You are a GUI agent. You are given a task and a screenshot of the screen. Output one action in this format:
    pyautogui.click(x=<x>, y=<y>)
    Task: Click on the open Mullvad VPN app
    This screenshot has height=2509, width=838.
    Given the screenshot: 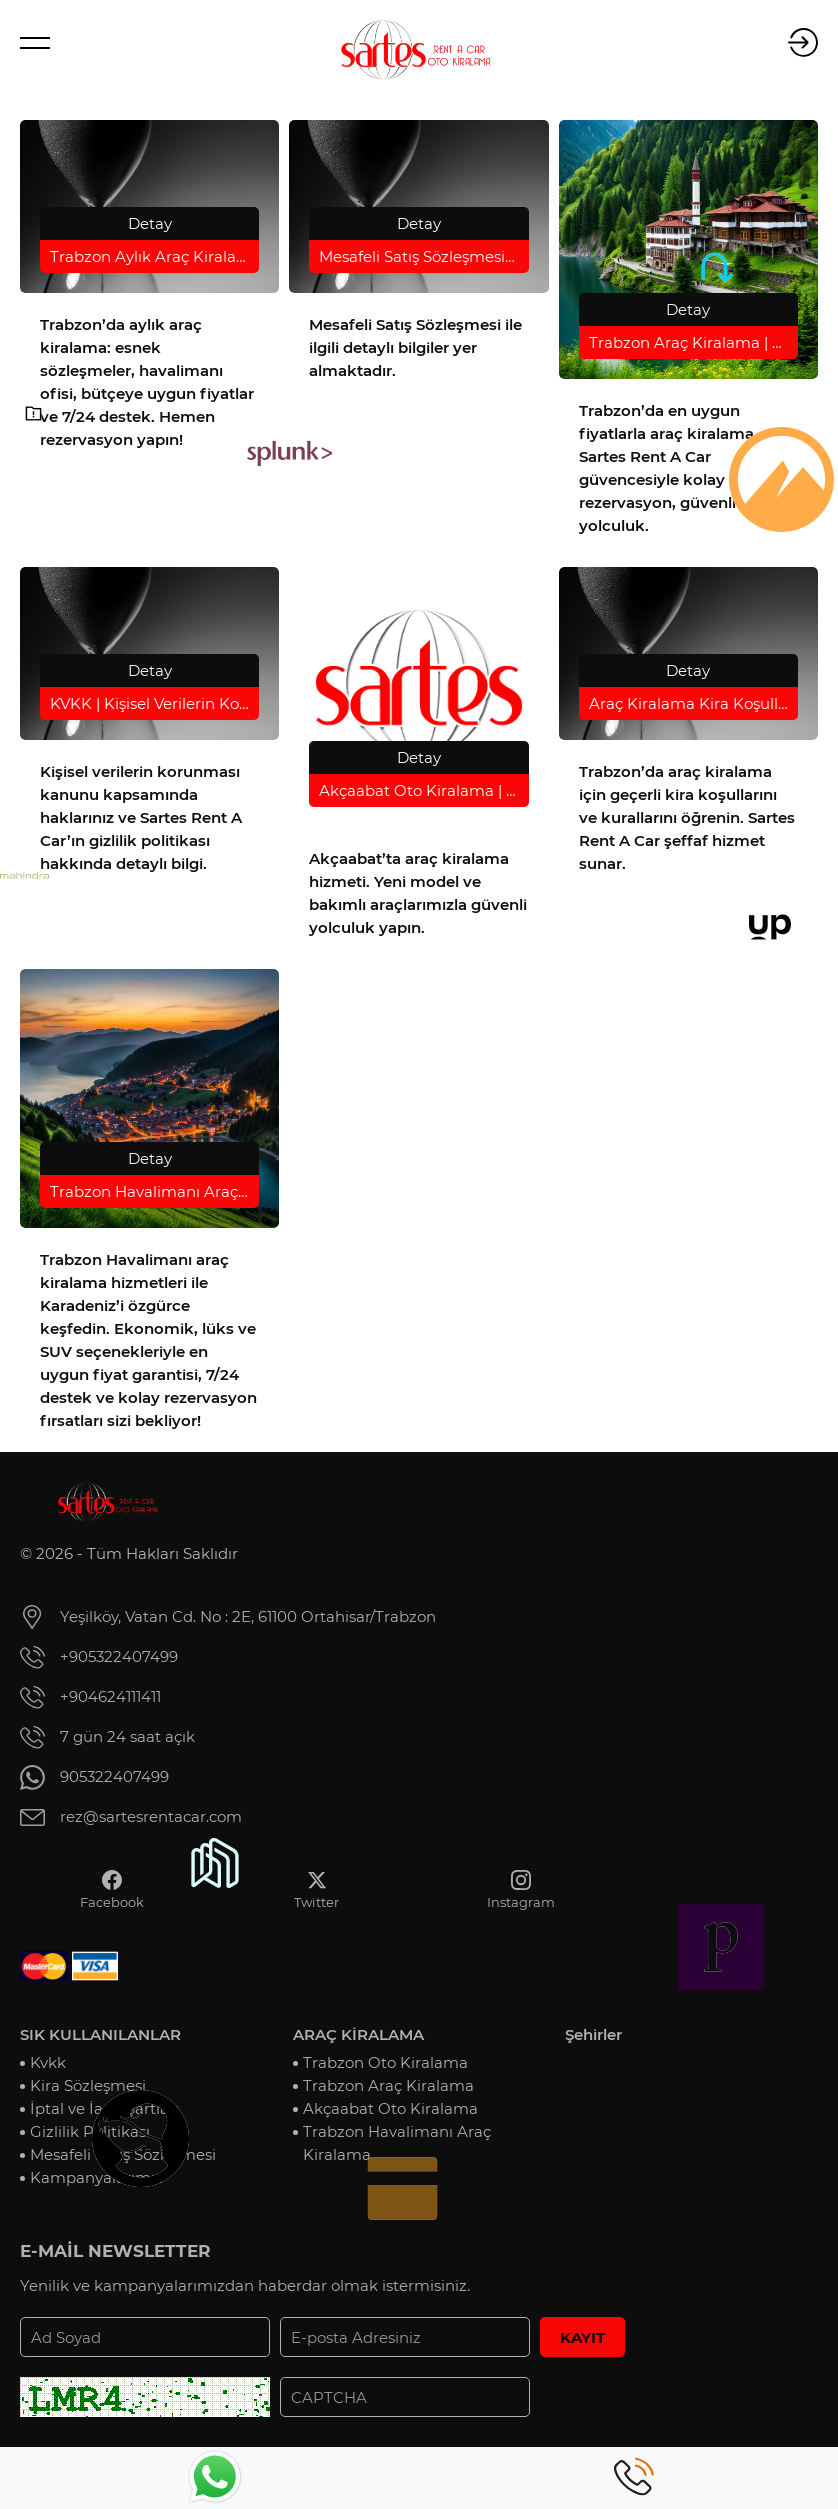 What is the action you would take?
    pyautogui.click(x=140, y=2138)
    